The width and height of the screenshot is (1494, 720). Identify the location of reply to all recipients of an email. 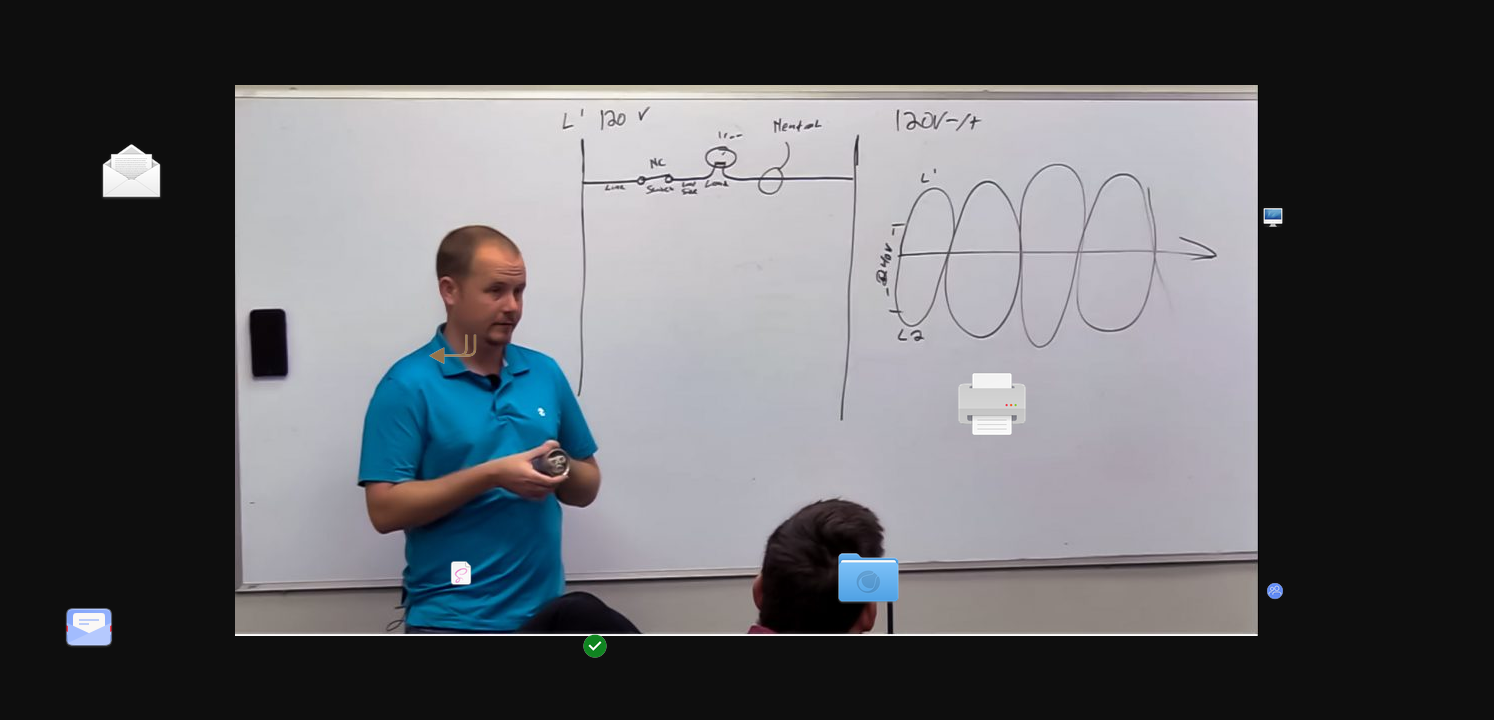
(452, 349).